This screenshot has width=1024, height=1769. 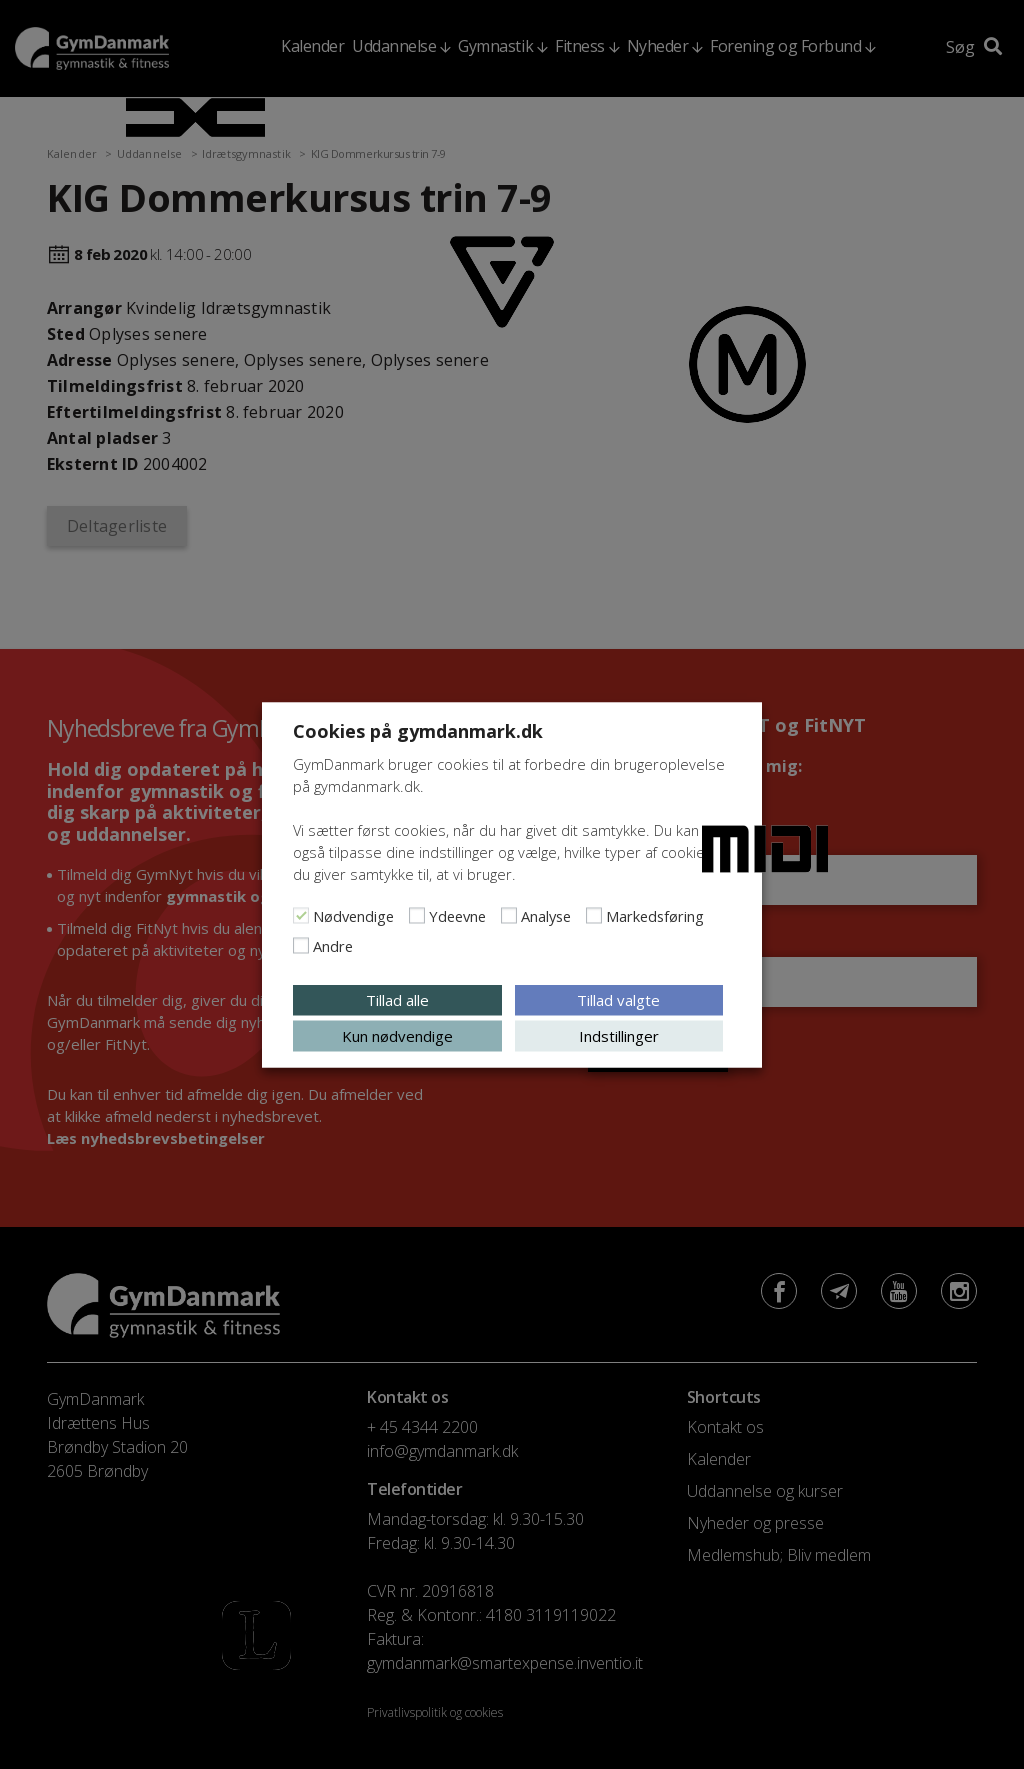 I want to click on midi audio format or protocol indicator, so click(x=765, y=849).